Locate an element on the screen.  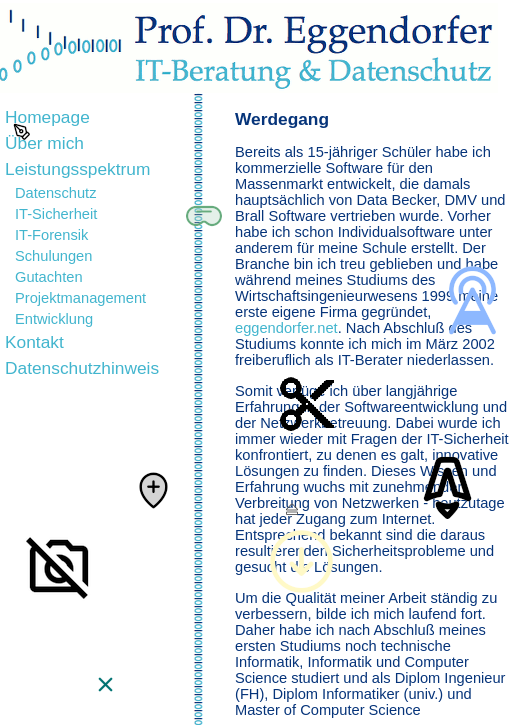
photography not allowed in this area is located at coordinates (59, 566).